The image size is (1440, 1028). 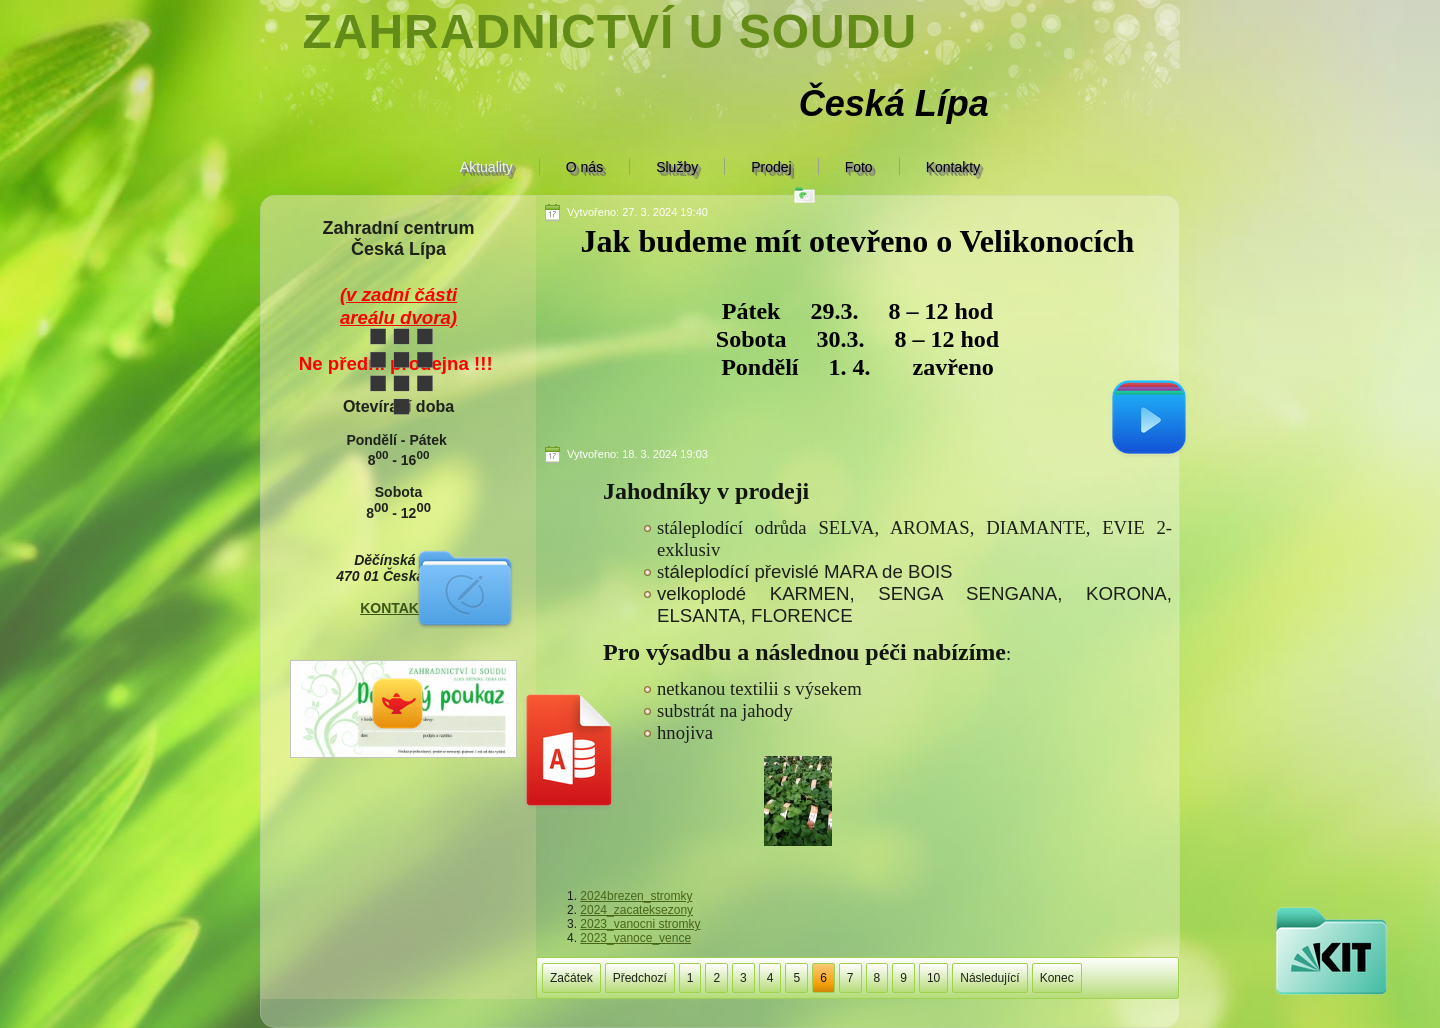 What do you see at coordinates (804, 195) in the screenshot?
I see `open wechat files folder` at bounding box center [804, 195].